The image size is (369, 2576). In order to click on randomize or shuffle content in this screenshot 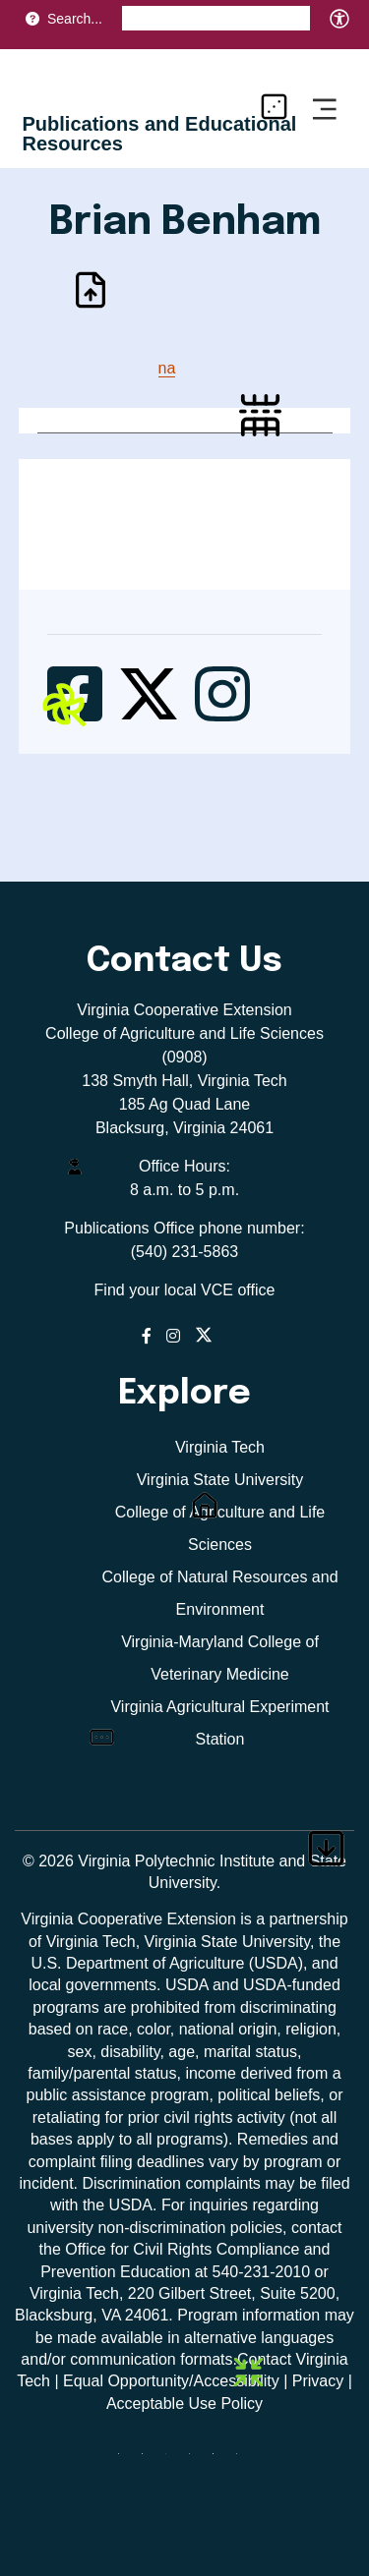, I will do `click(274, 106)`.